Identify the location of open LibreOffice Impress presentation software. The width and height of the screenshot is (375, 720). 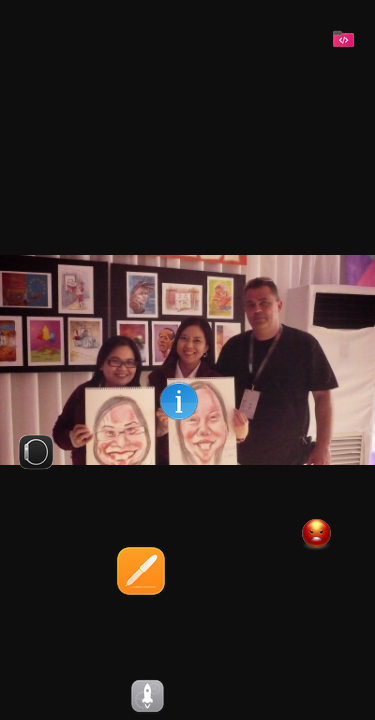
(141, 571).